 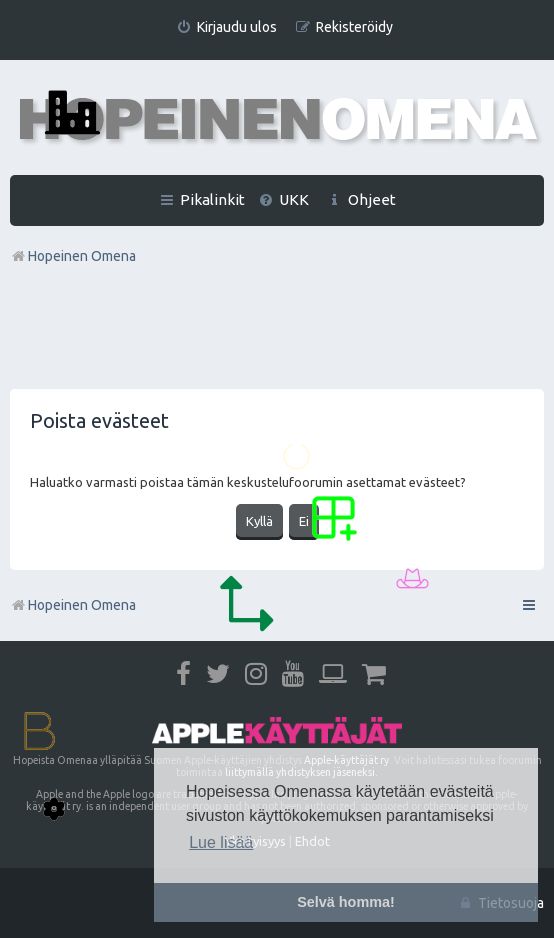 What do you see at coordinates (72, 112) in the screenshot?
I see `view city or urban location` at bounding box center [72, 112].